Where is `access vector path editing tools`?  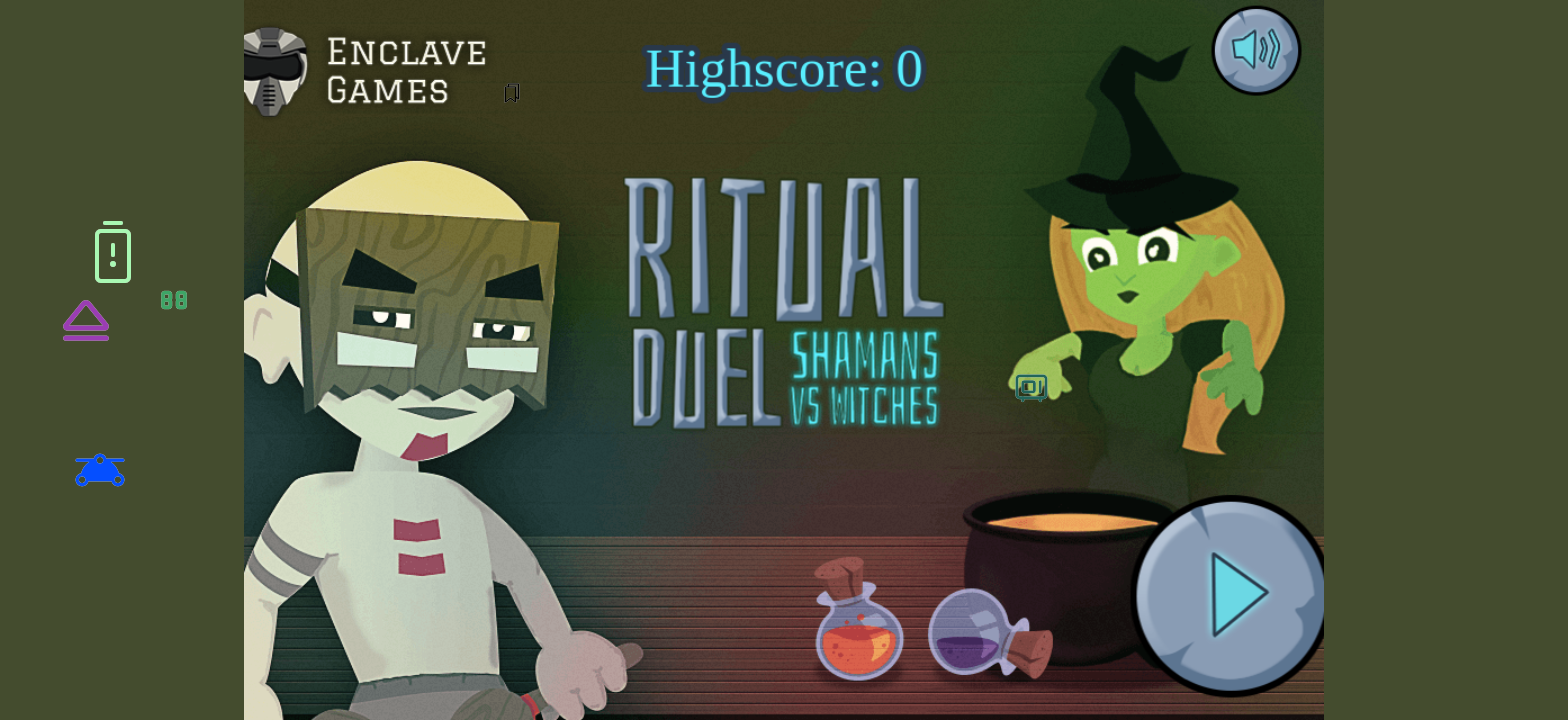
access vector path editing tools is located at coordinates (100, 470).